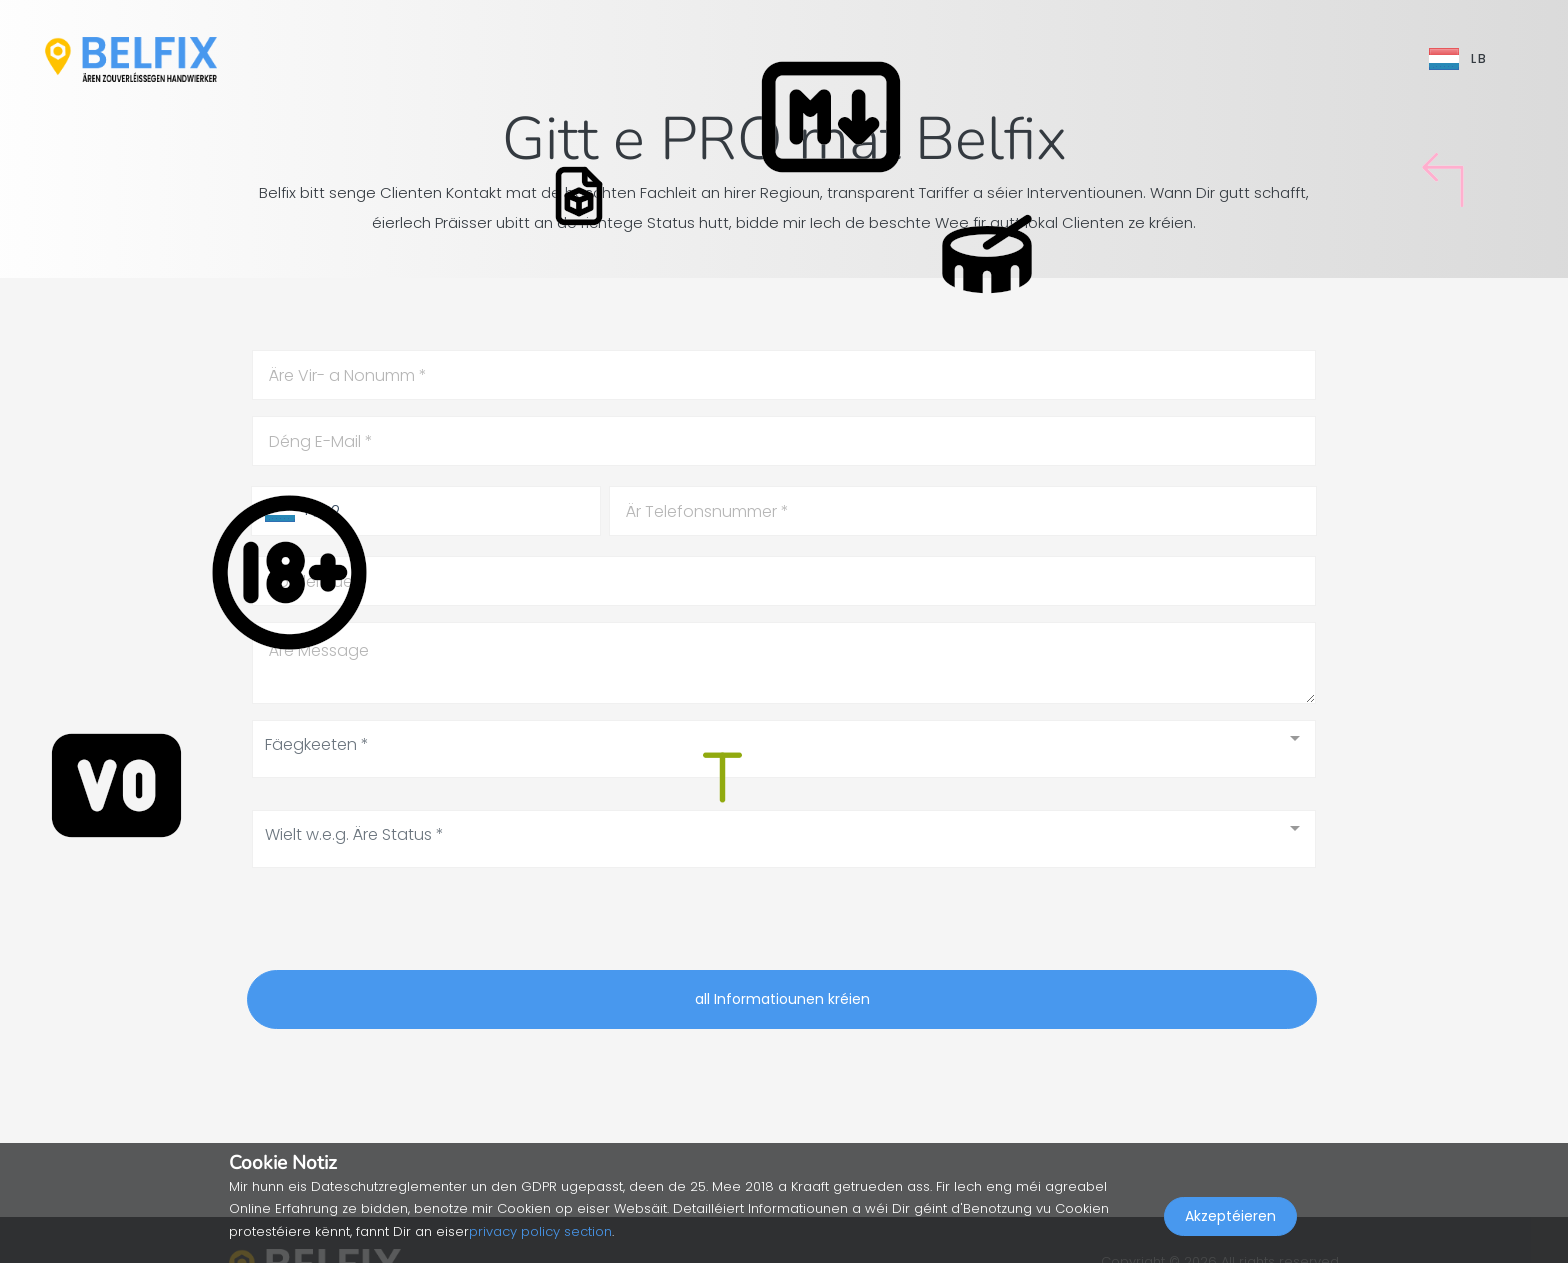 This screenshot has height=1263, width=1568. What do you see at coordinates (722, 777) in the screenshot?
I see `text formatting tool for titles` at bounding box center [722, 777].